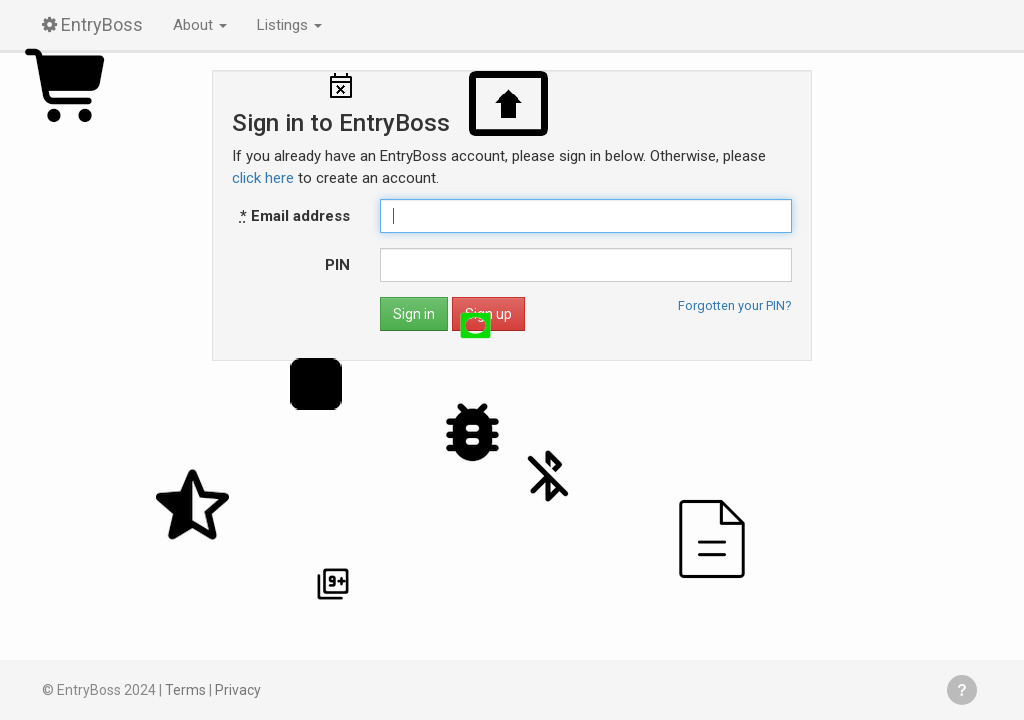 Image resolution: width=1024 pixels, height=720 pixels. Describe the element at coordinates (333, 584) in the screenshot. I see `indicates 9 or more items in a stack or collection` at that location.